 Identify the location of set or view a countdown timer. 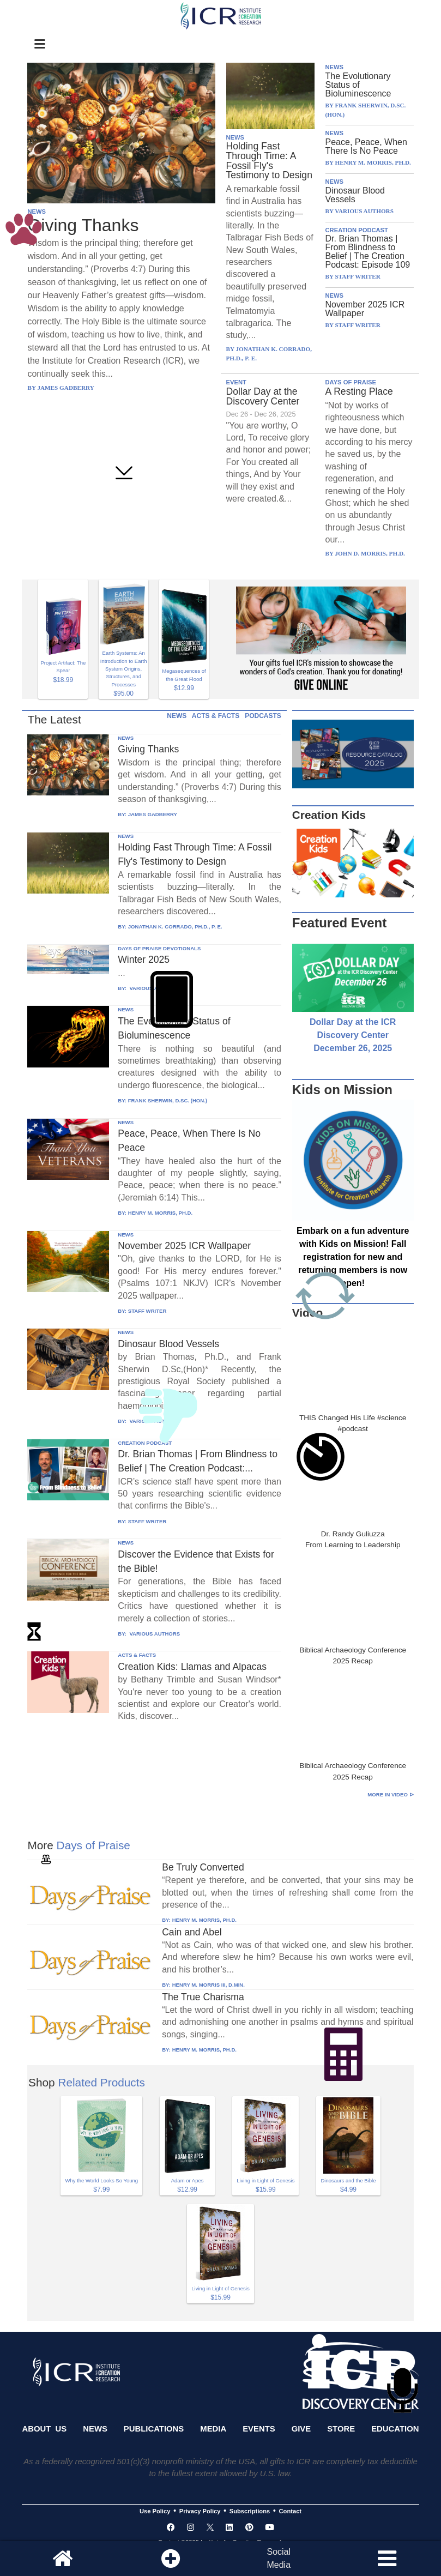
(321, 1457).